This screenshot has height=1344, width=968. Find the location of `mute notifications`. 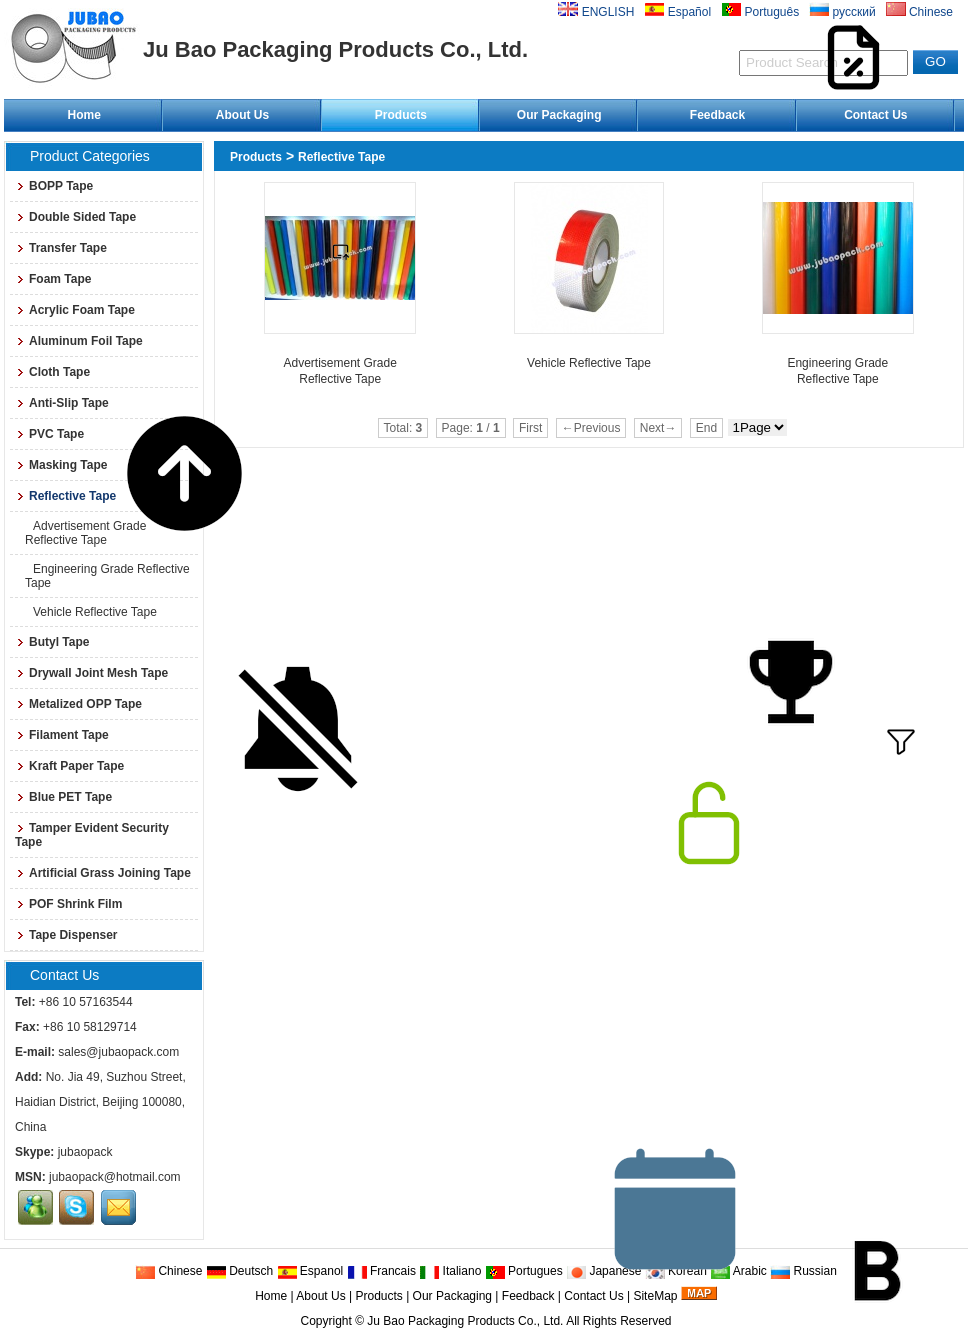

mute notifications is located at coordinates (298, 729).